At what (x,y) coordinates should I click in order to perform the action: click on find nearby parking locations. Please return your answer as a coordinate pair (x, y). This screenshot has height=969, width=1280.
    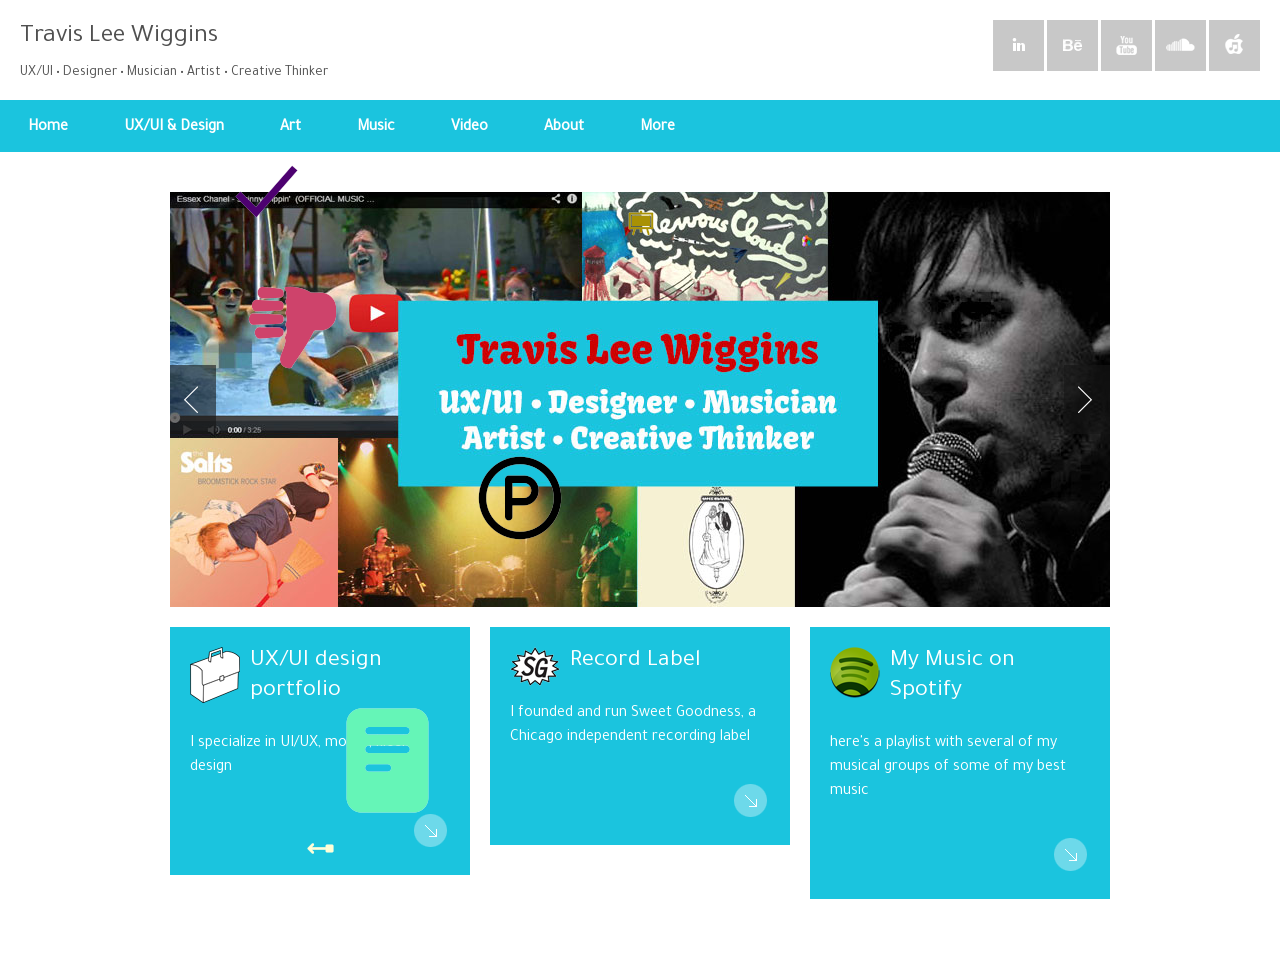
    Looking at the image, I should click on (520, 498).